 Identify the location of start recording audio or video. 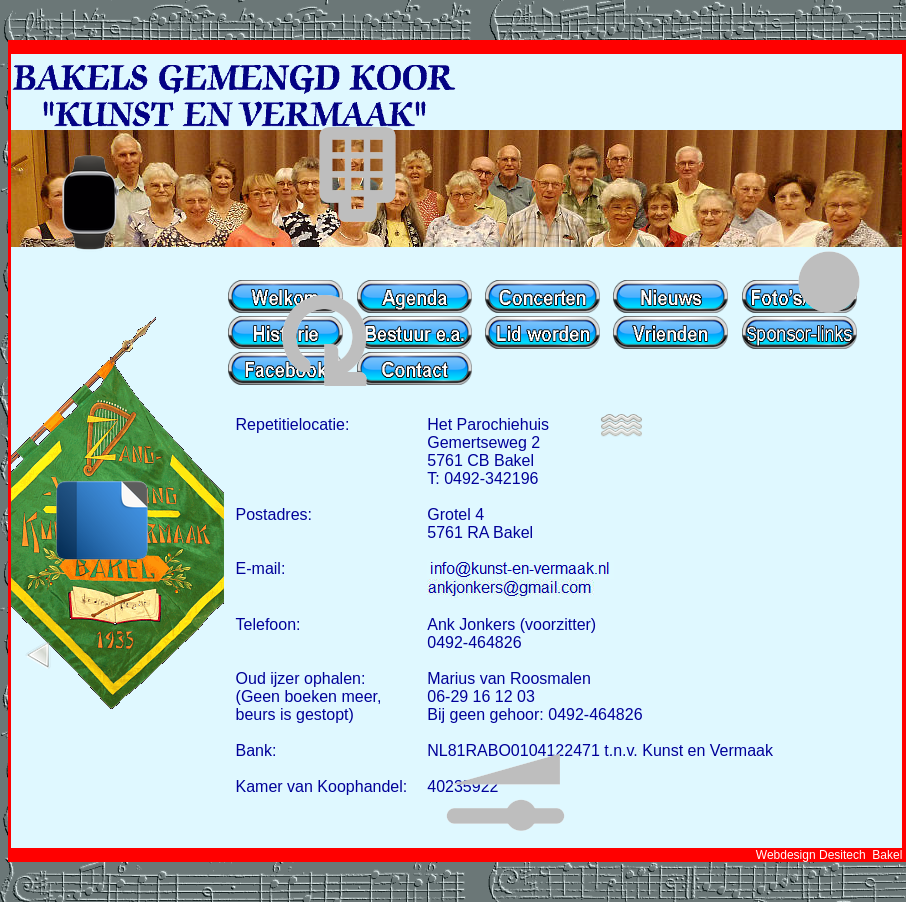
(829, 282).